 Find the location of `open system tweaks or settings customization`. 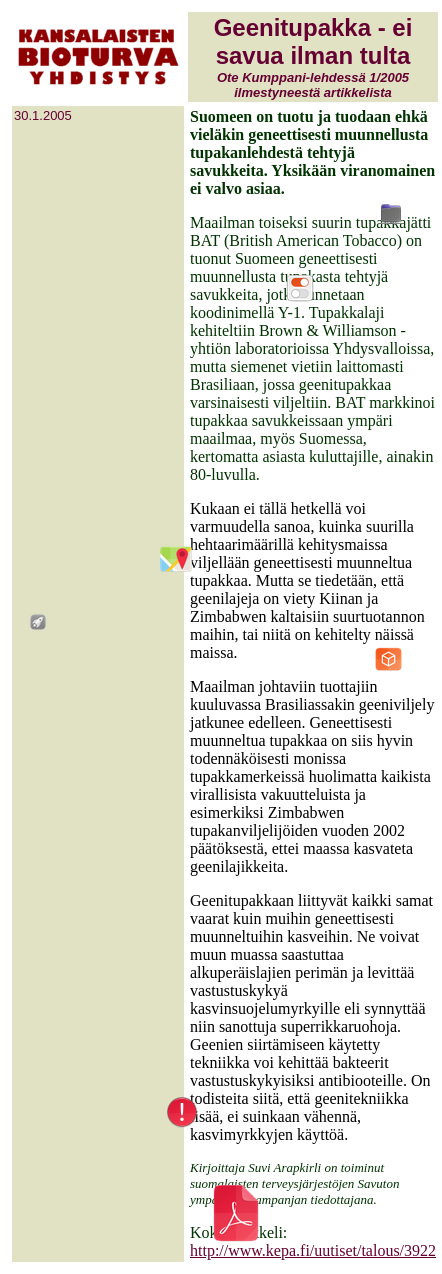

open system tweaks or settings customization is located at coordinates (300, 288).